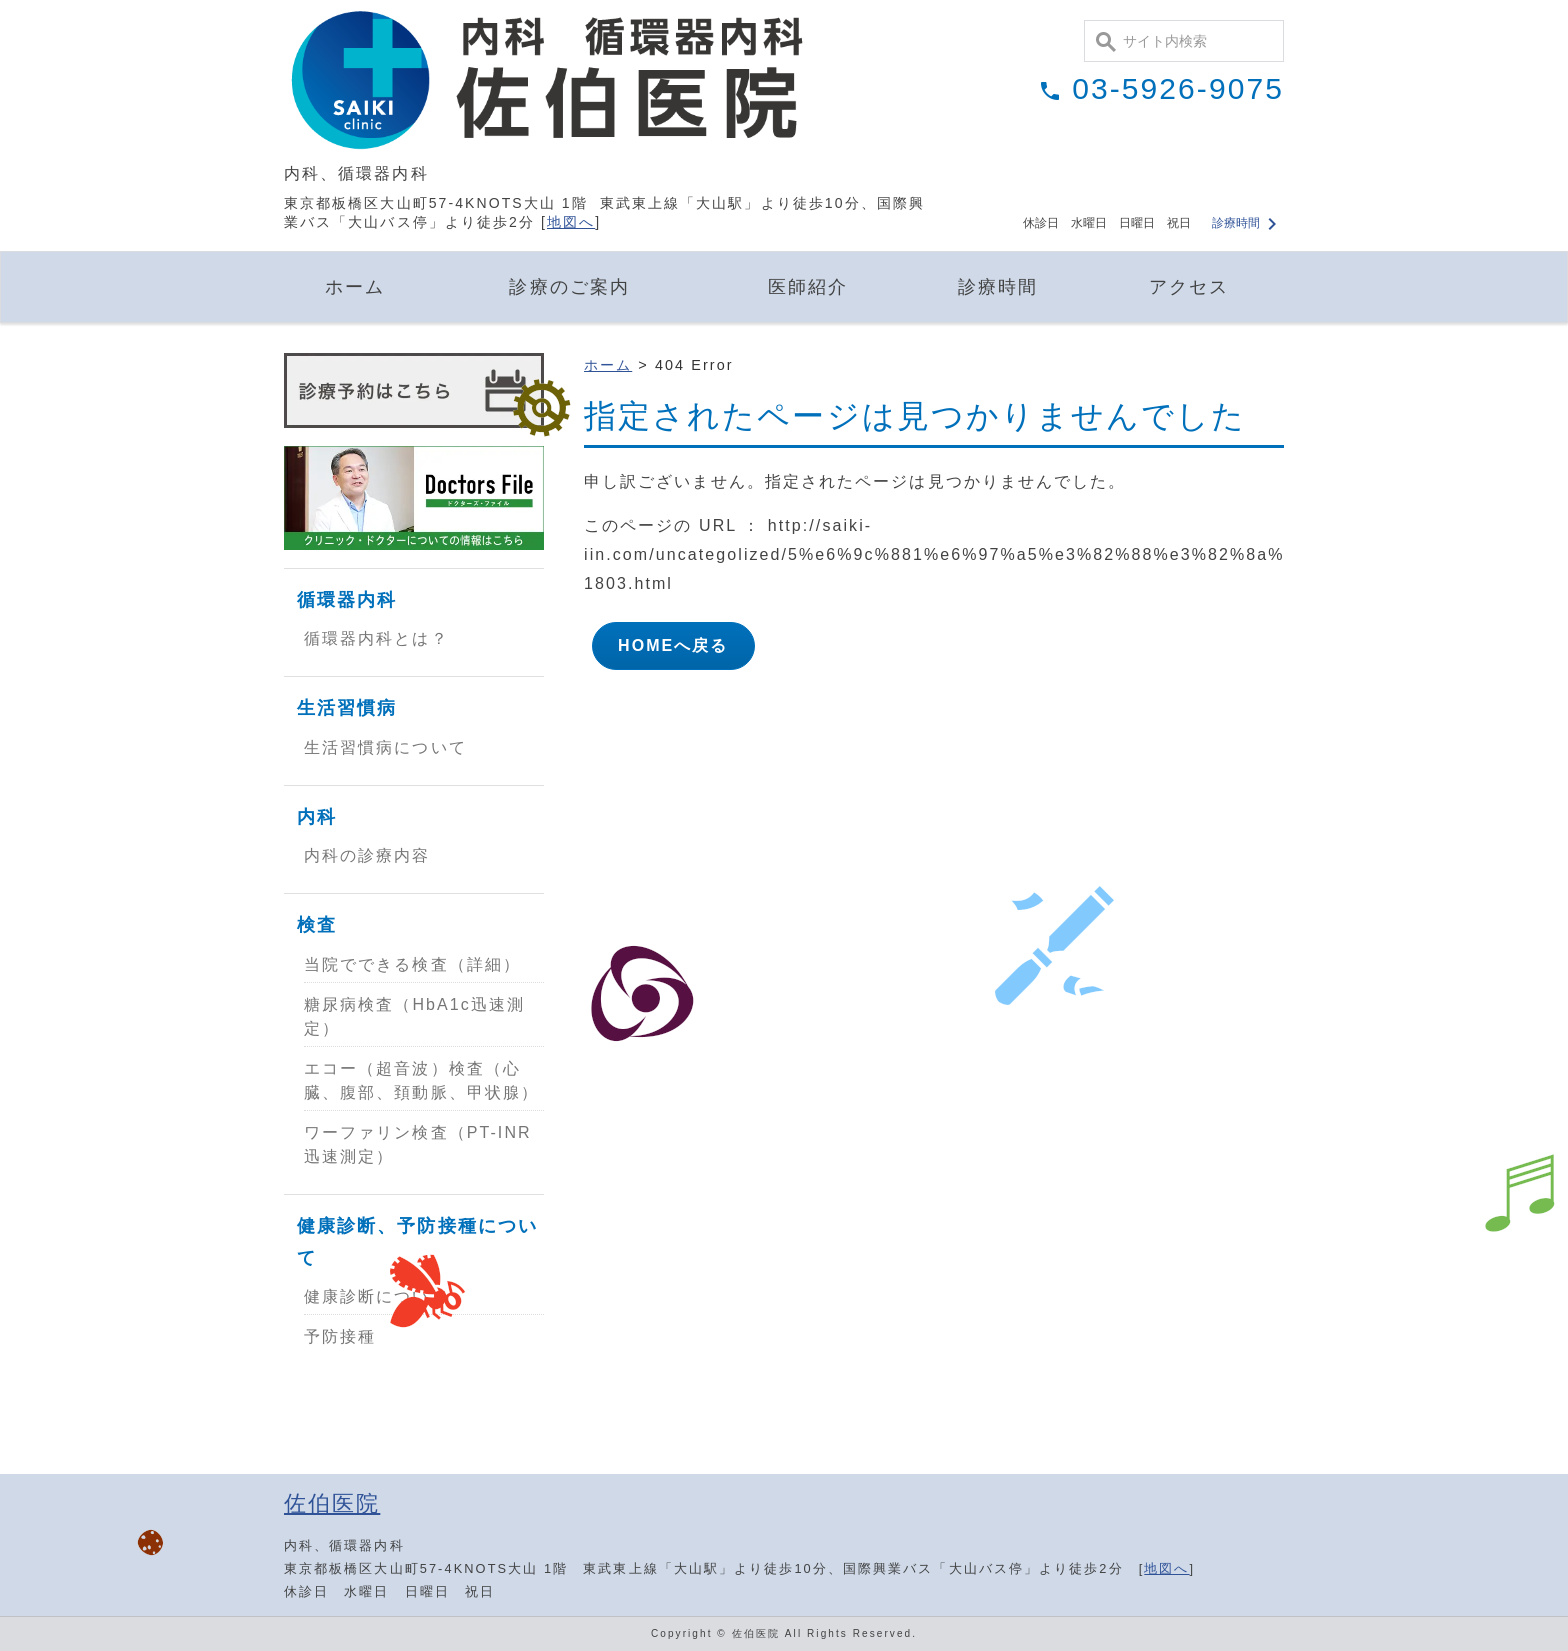 The image size is (1568, 1651). I want to click on access sculpting or carving tools, so click(1055, 944).